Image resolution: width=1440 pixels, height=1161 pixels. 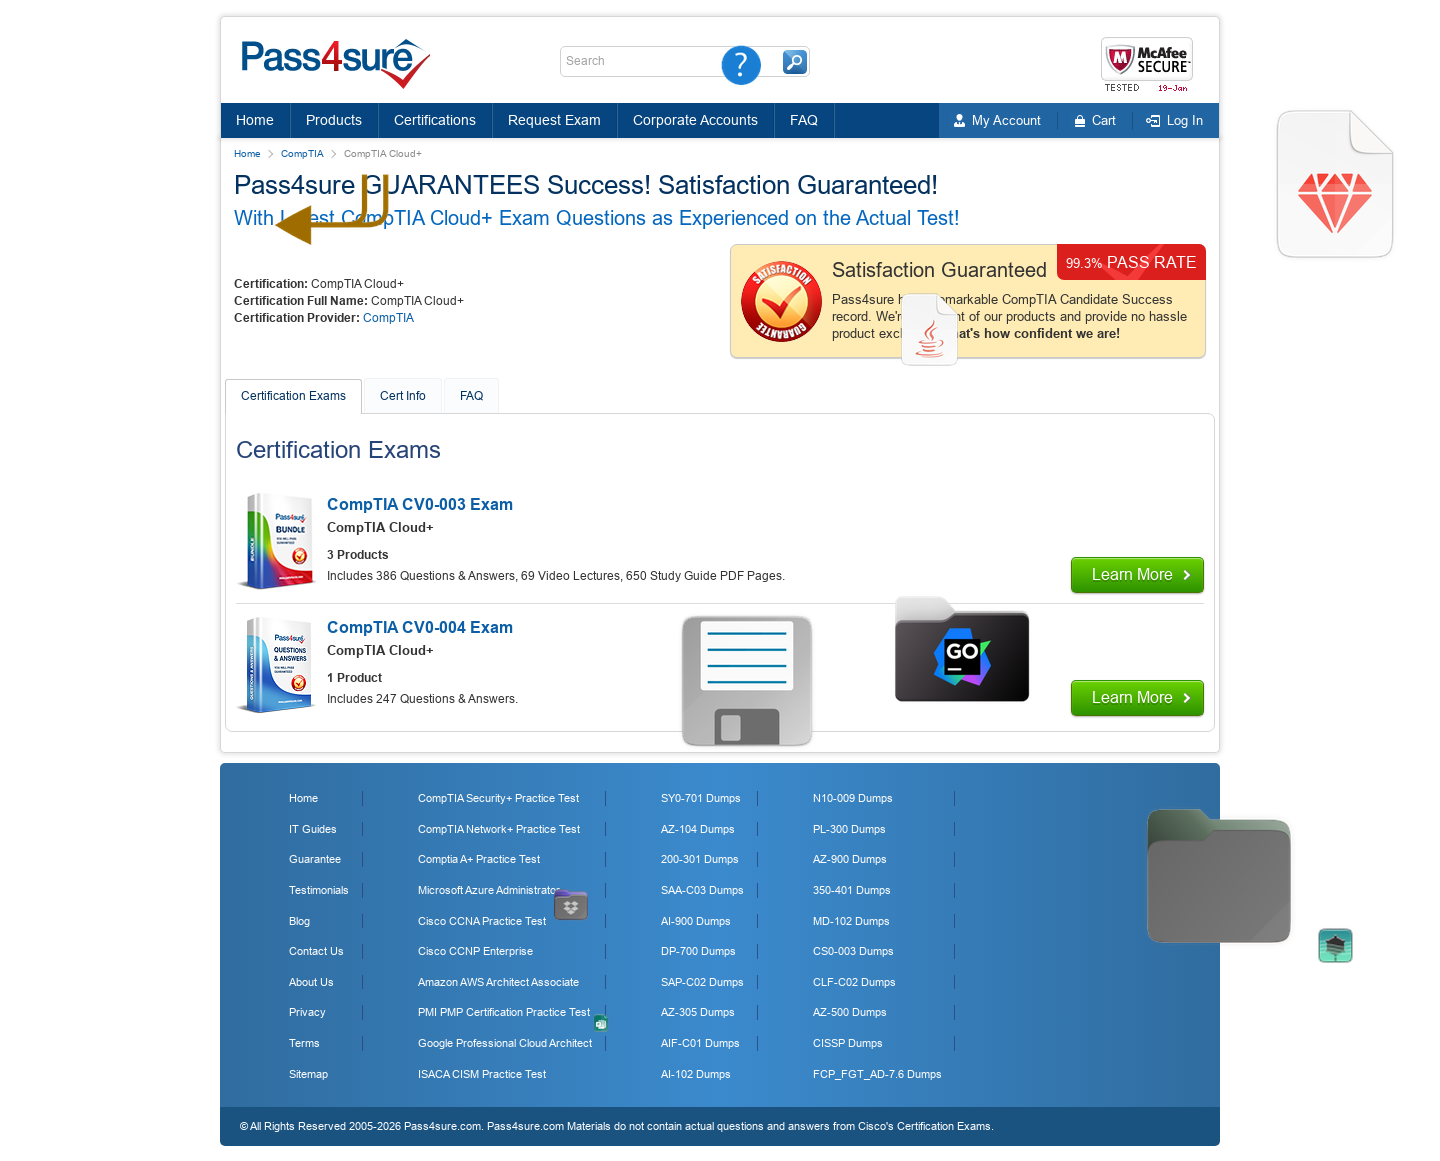 I want to click on microsoft publisher document file, so click(x=601, y=1023).